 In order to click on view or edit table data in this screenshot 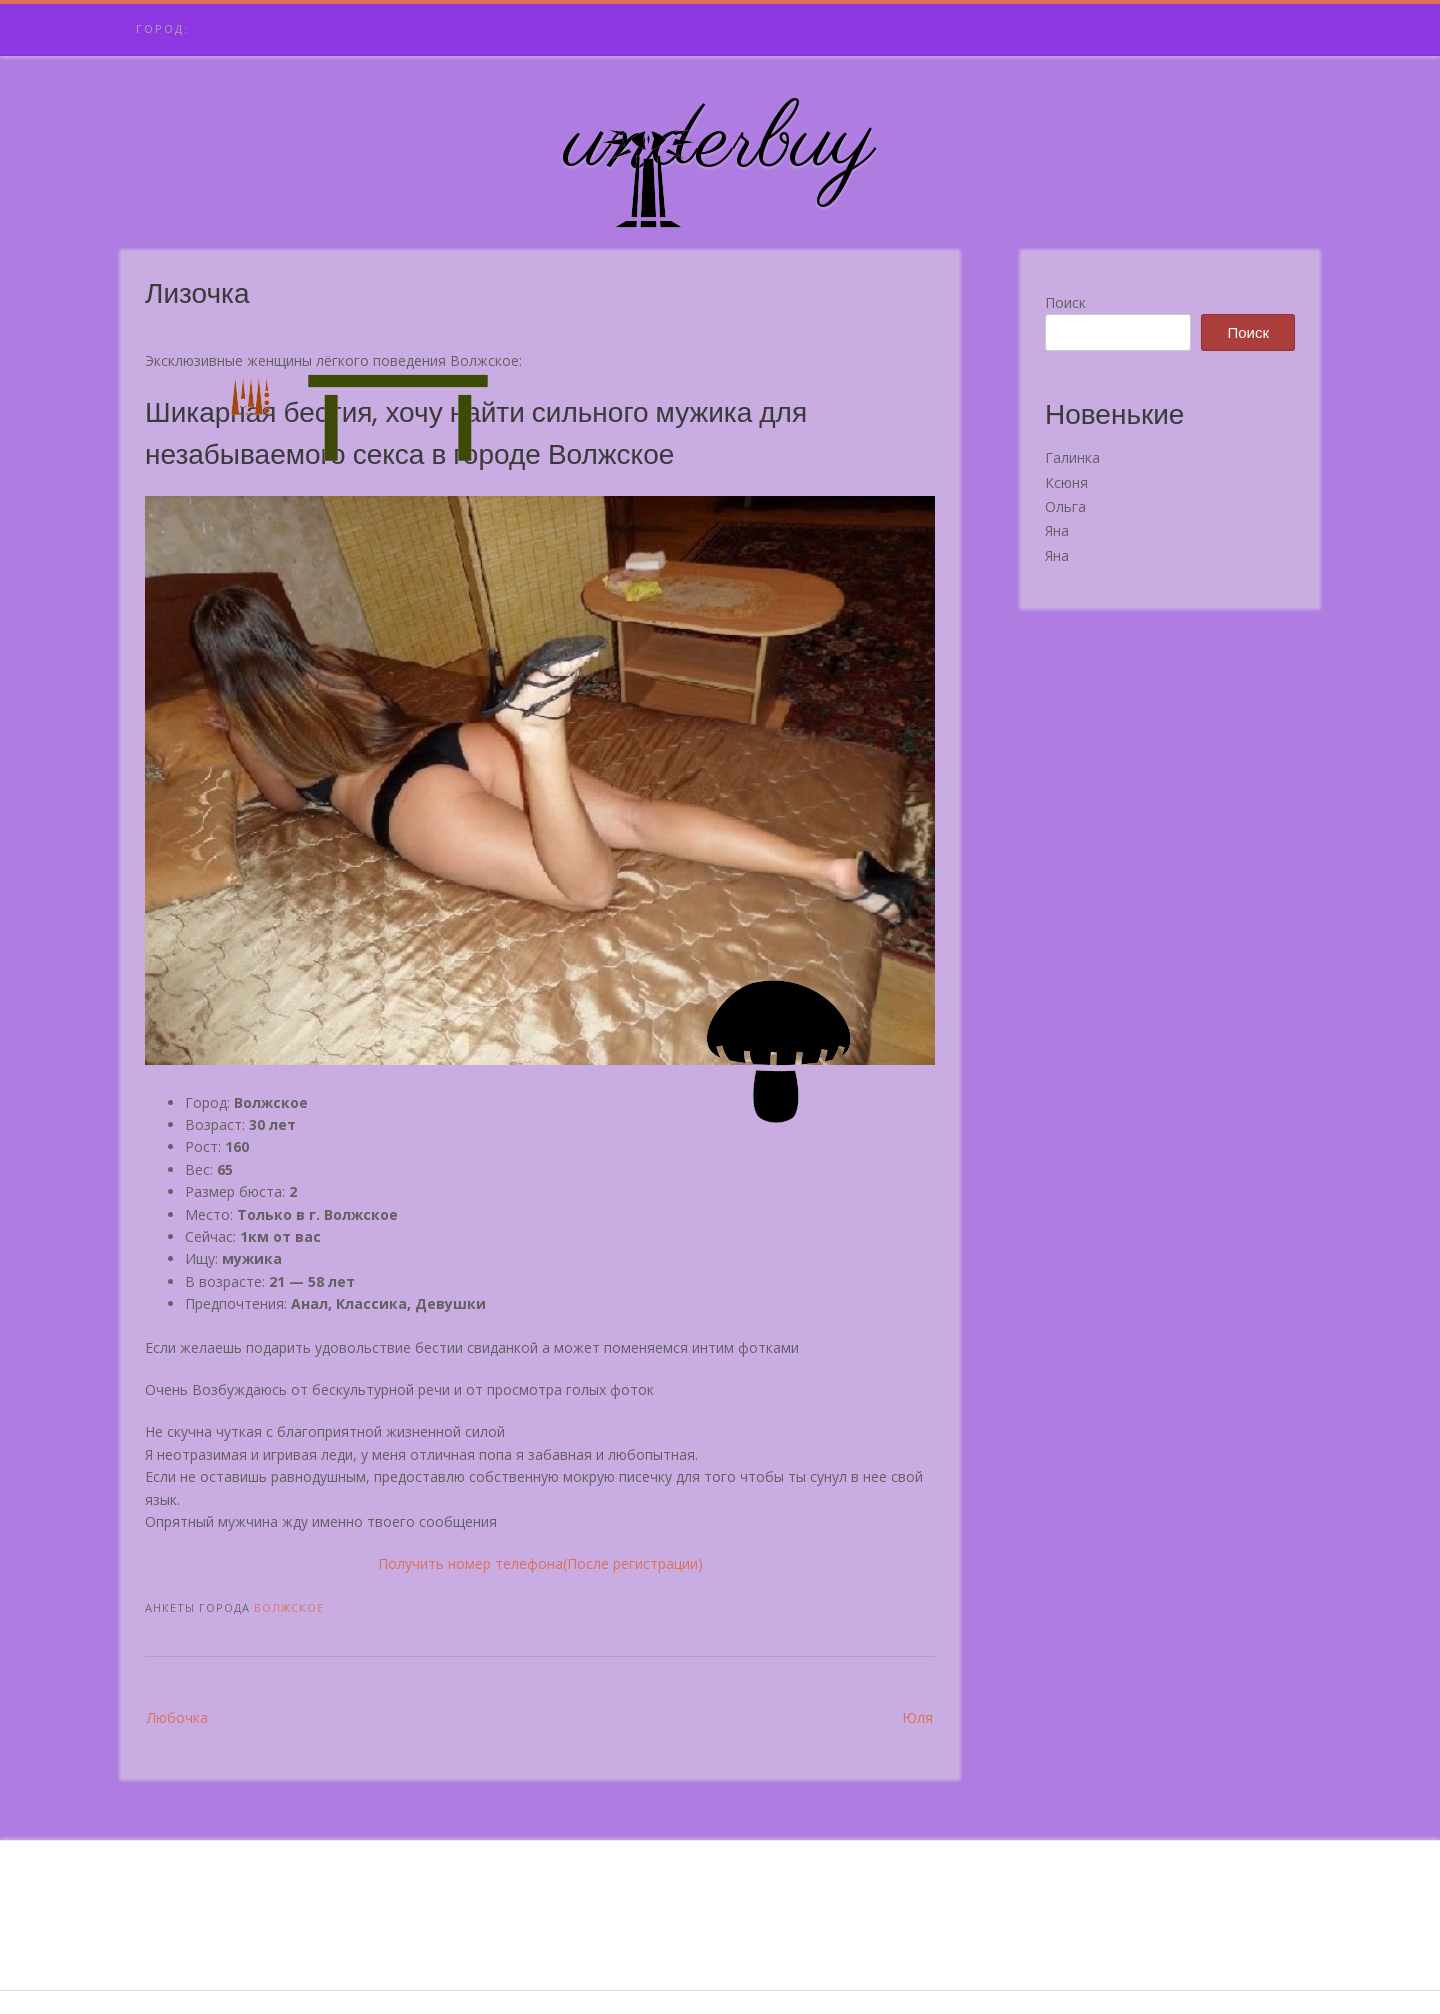, I will do `click(398, 371)`.